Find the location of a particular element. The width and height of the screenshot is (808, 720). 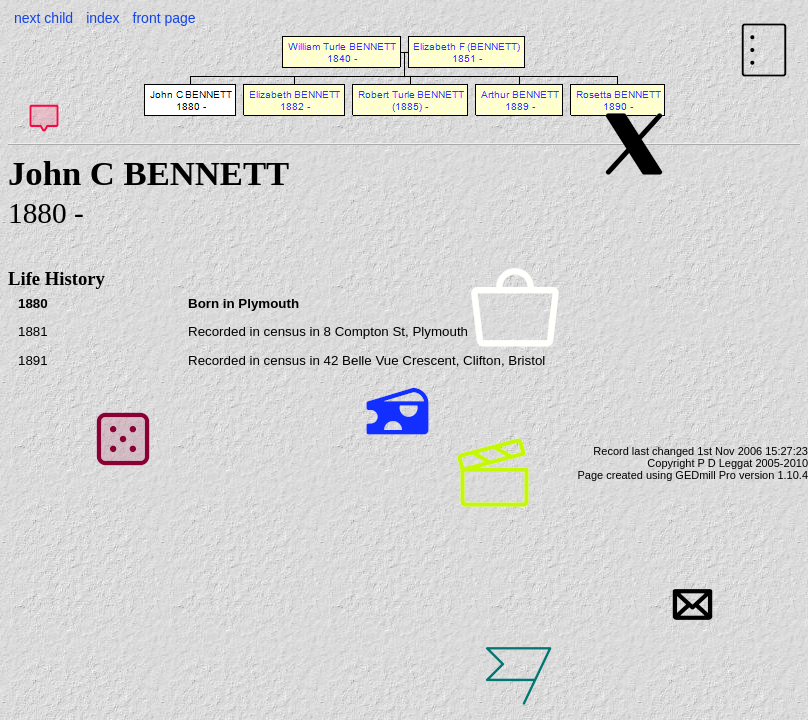

access video or movie content is located at coordinates (494, 475).